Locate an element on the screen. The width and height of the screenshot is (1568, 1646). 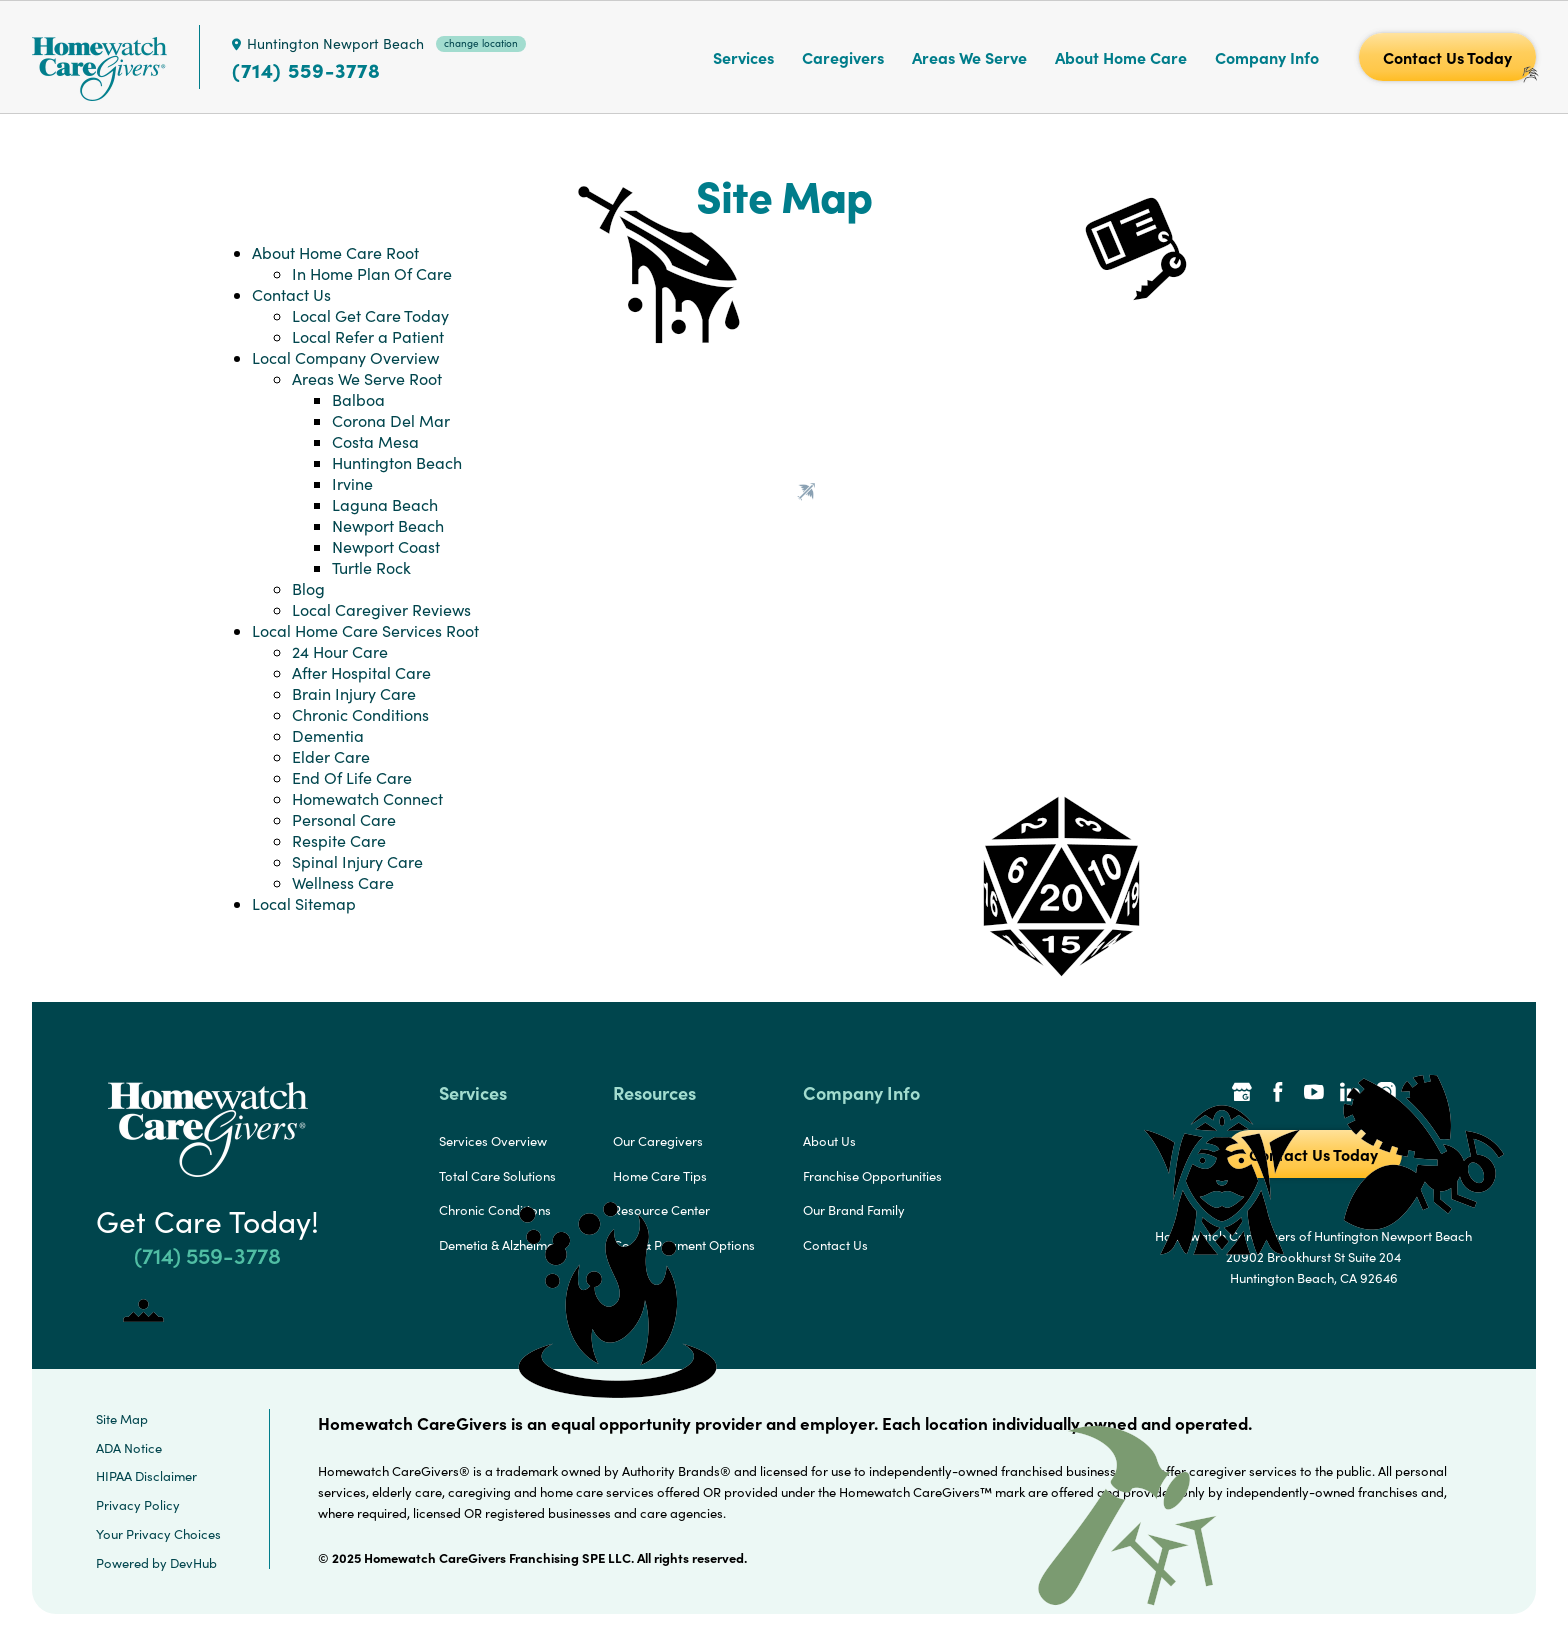
roll a d20 die is located at coordinates (1061, 886).